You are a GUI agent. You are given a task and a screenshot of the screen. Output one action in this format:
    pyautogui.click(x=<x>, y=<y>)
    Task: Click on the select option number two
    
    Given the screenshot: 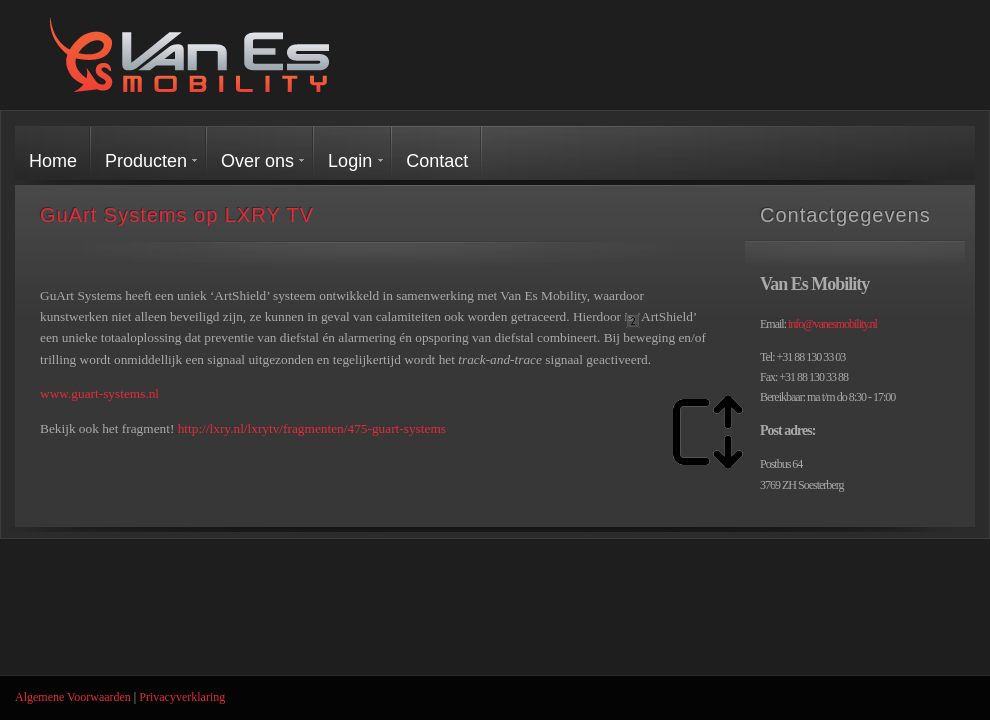 What is the action you would take?
    pyautogui.click(x=633, y=321)
    